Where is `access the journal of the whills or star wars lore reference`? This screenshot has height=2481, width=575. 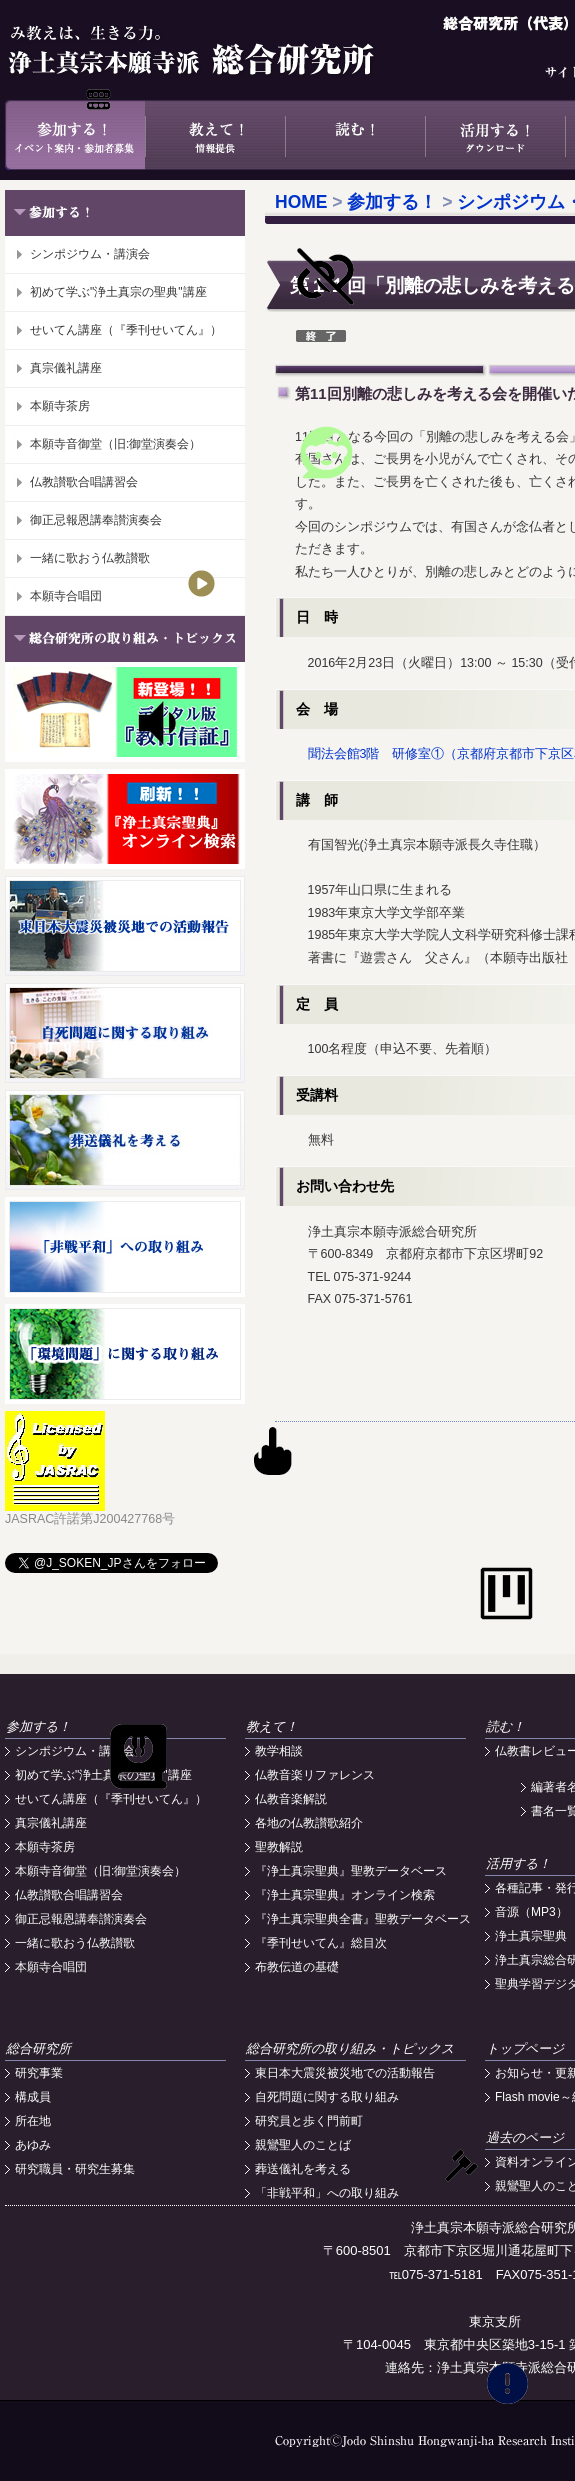
access the journal of the whills or star wars lore reference is located at coordinates (138, 1756).